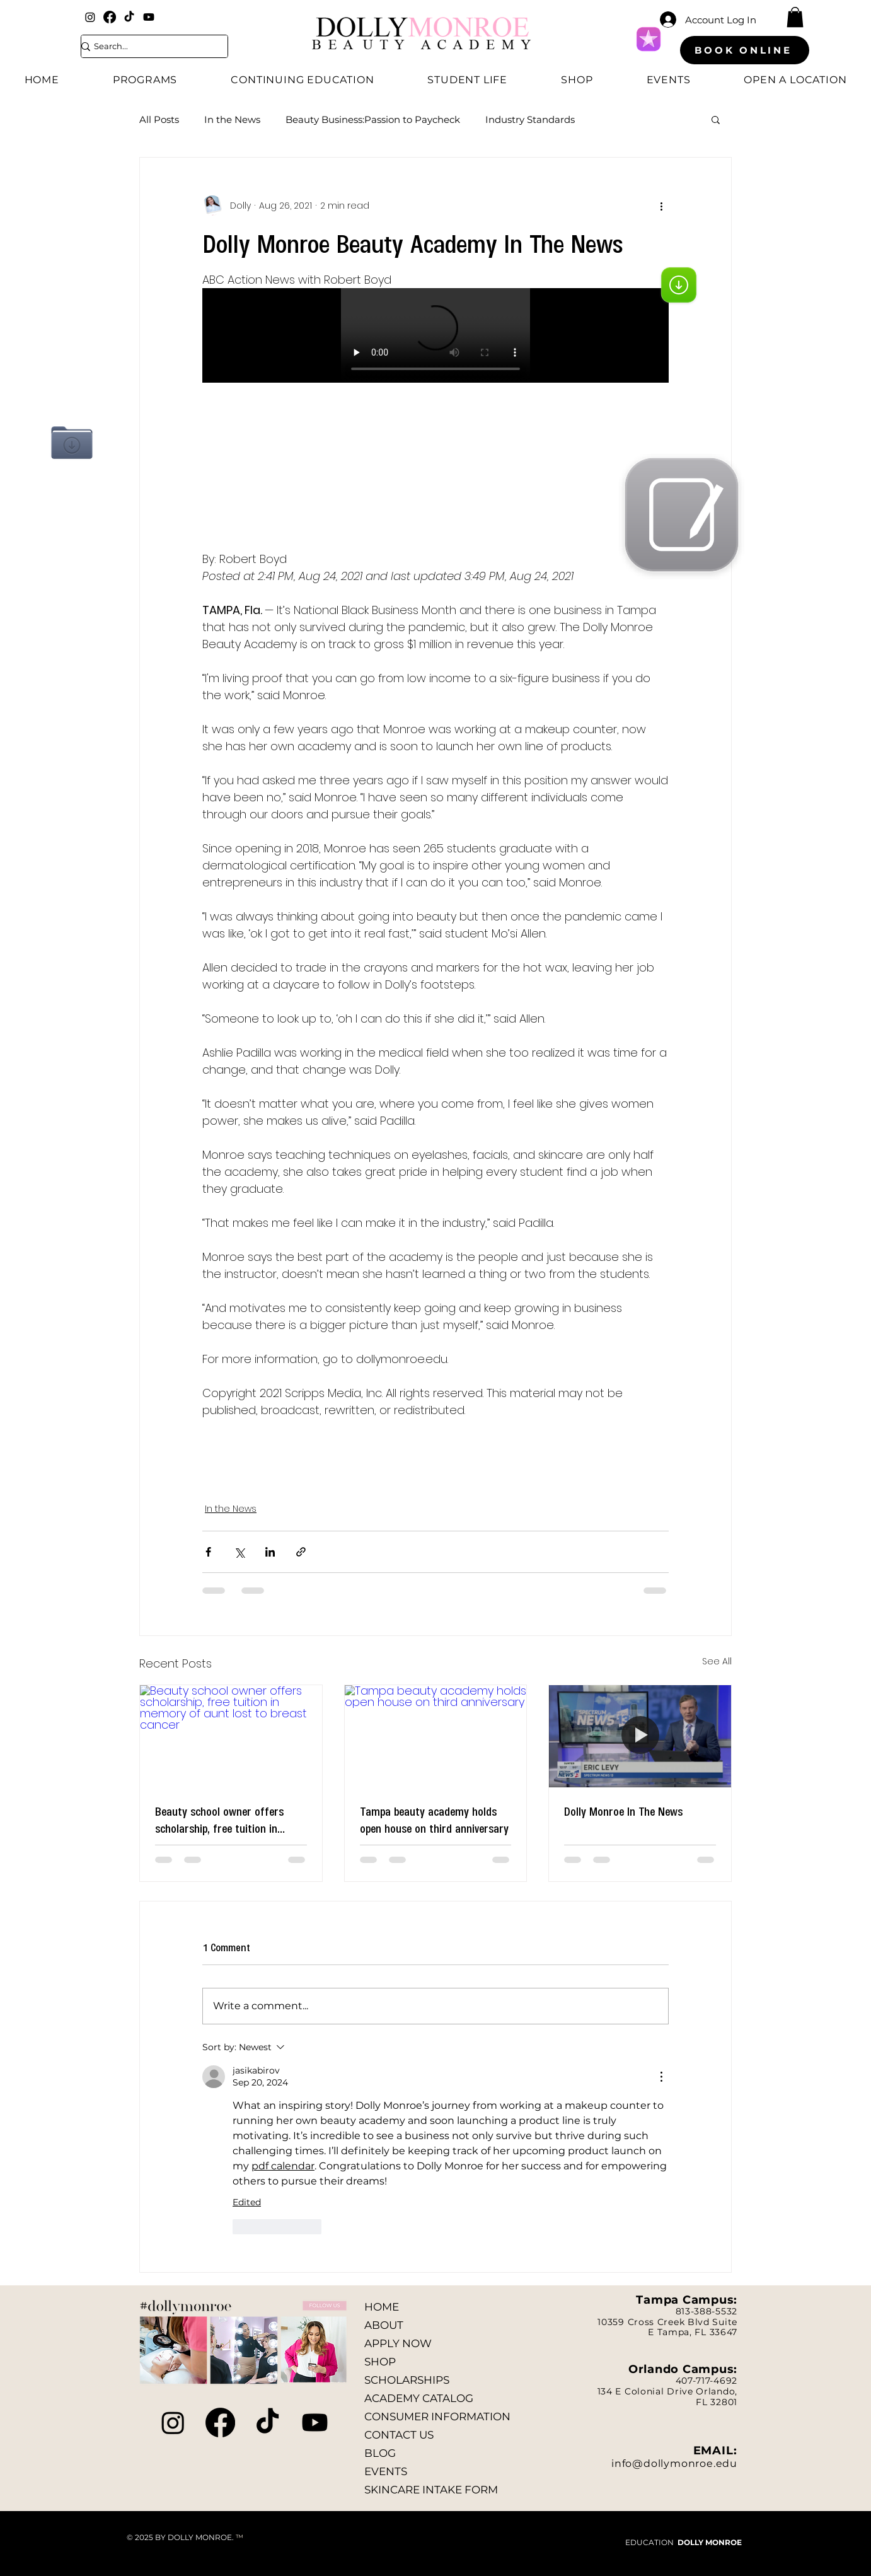  What do you see at coordinates (649, 39) in the screenshot?
I see `open the iTunes Store app` at bounding box center [649, 39].